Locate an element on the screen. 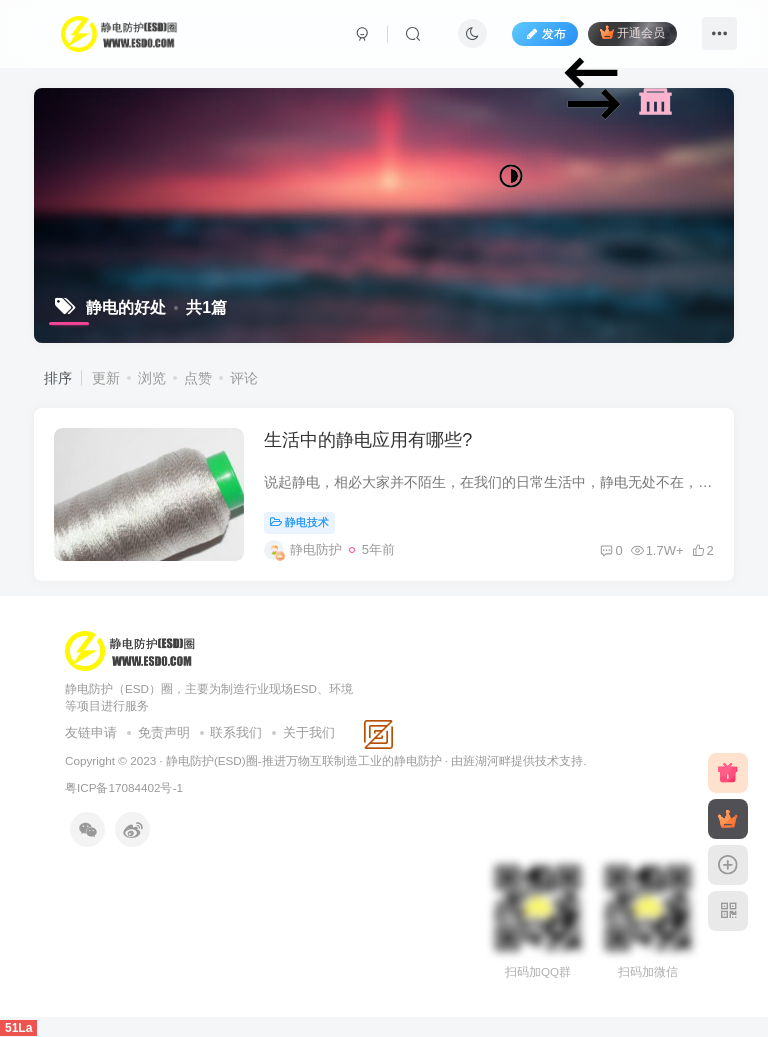 Image resolution: width=768 pixels, height=1037 pixels. open zed code editor is located at coordinates (378, 734).